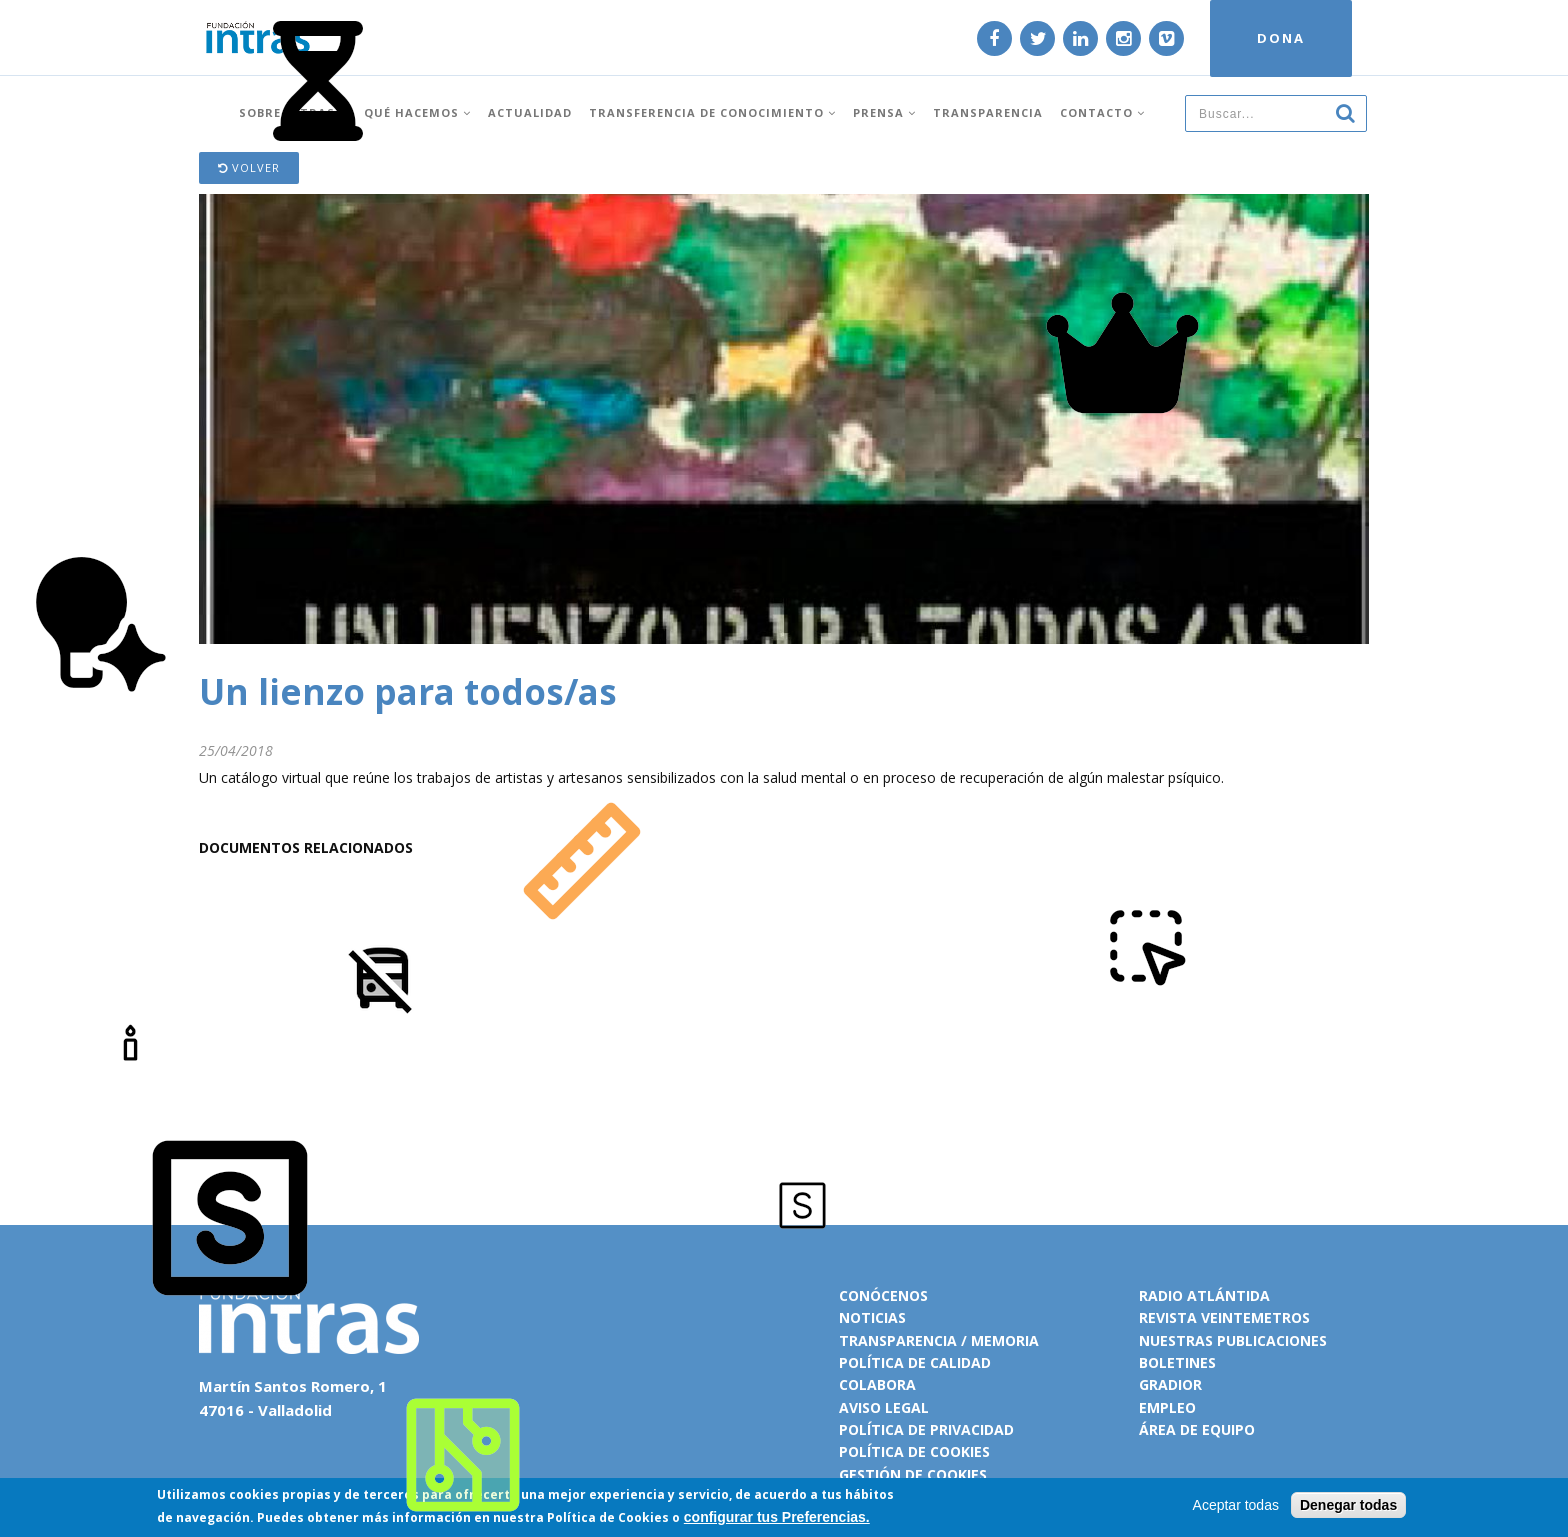  I want to click on access candle or ambient lighting settings, so click(130, 1043).